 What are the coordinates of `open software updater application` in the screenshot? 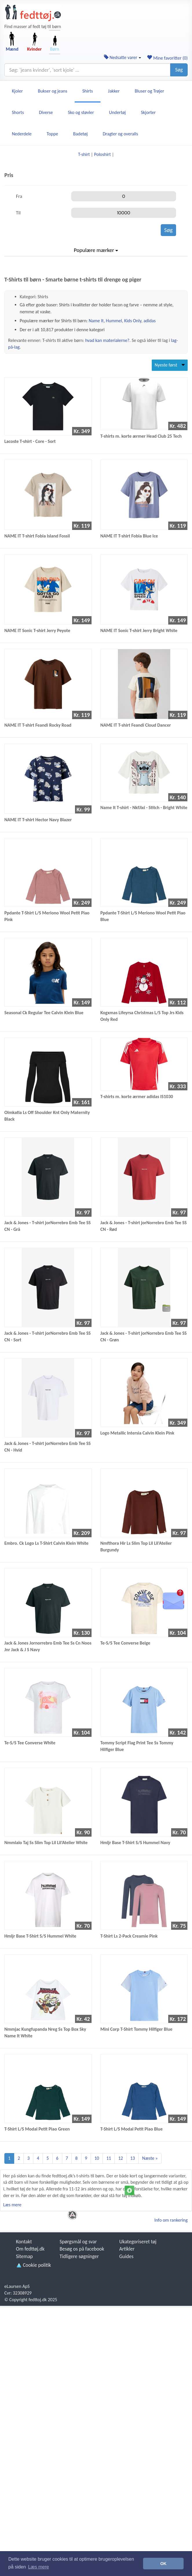 It's located at (72, 2215).